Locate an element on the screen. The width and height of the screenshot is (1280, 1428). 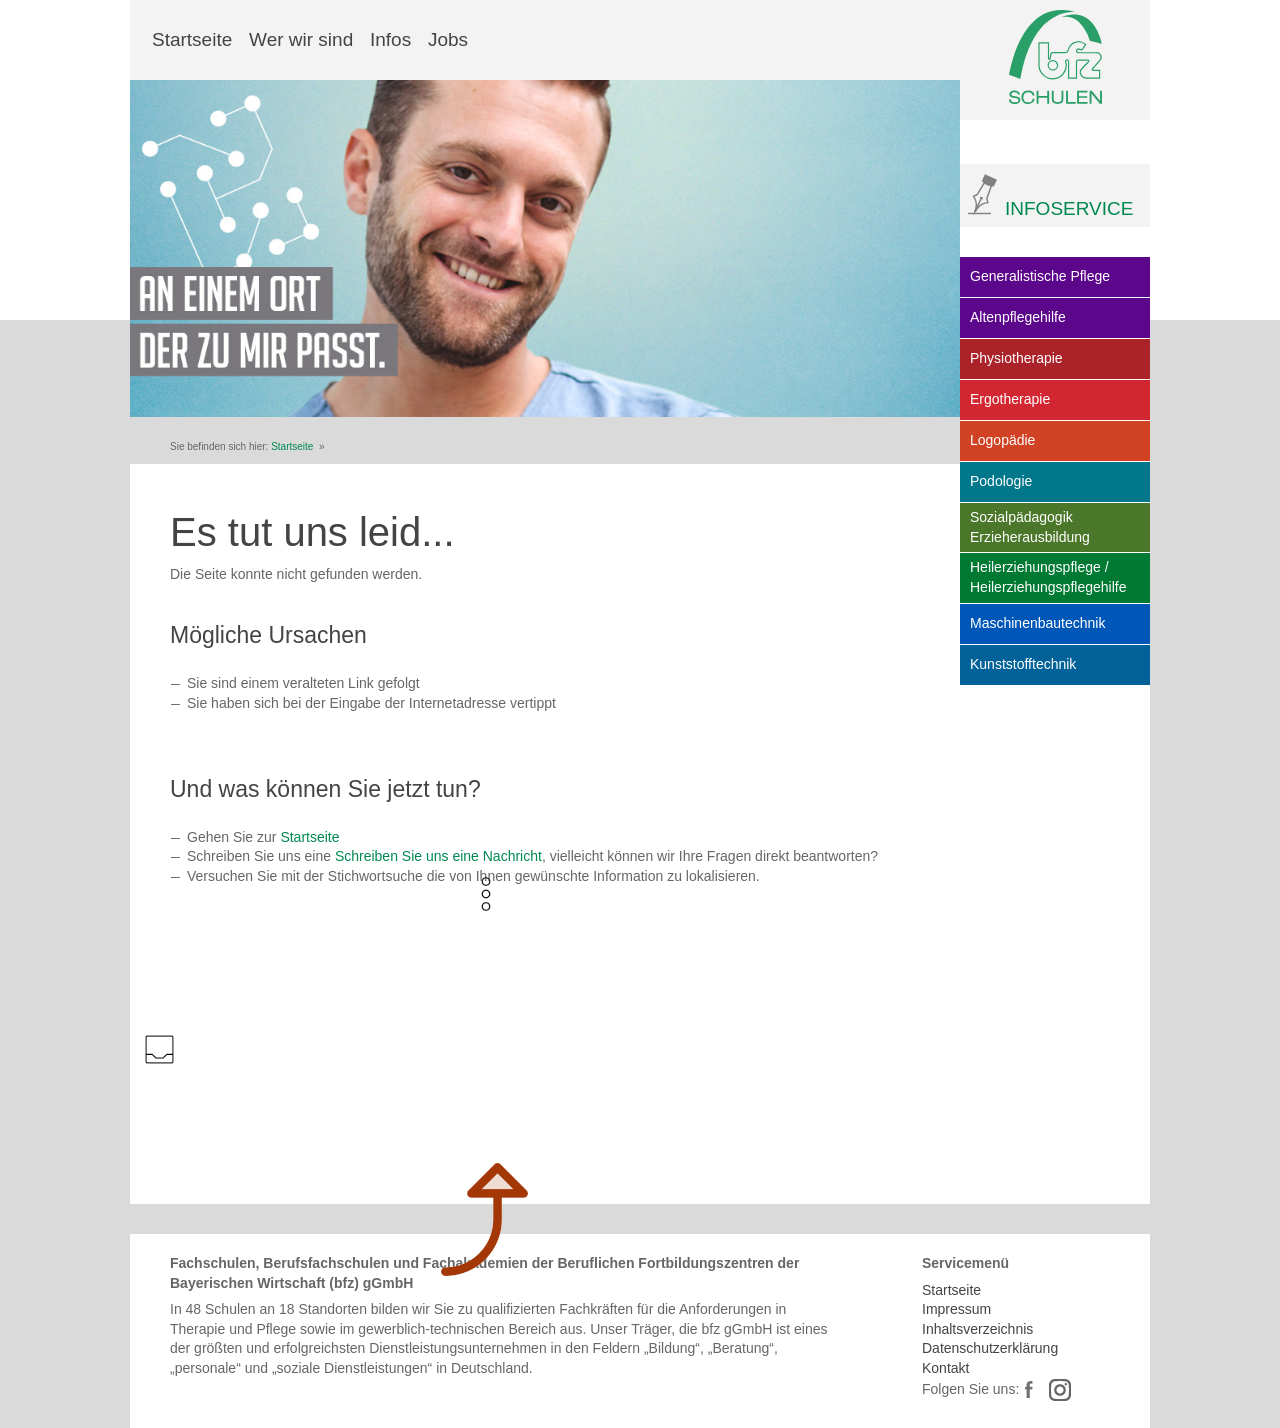
navigate back and up in a menu hierarchy is located at coordinates (484, 1219).